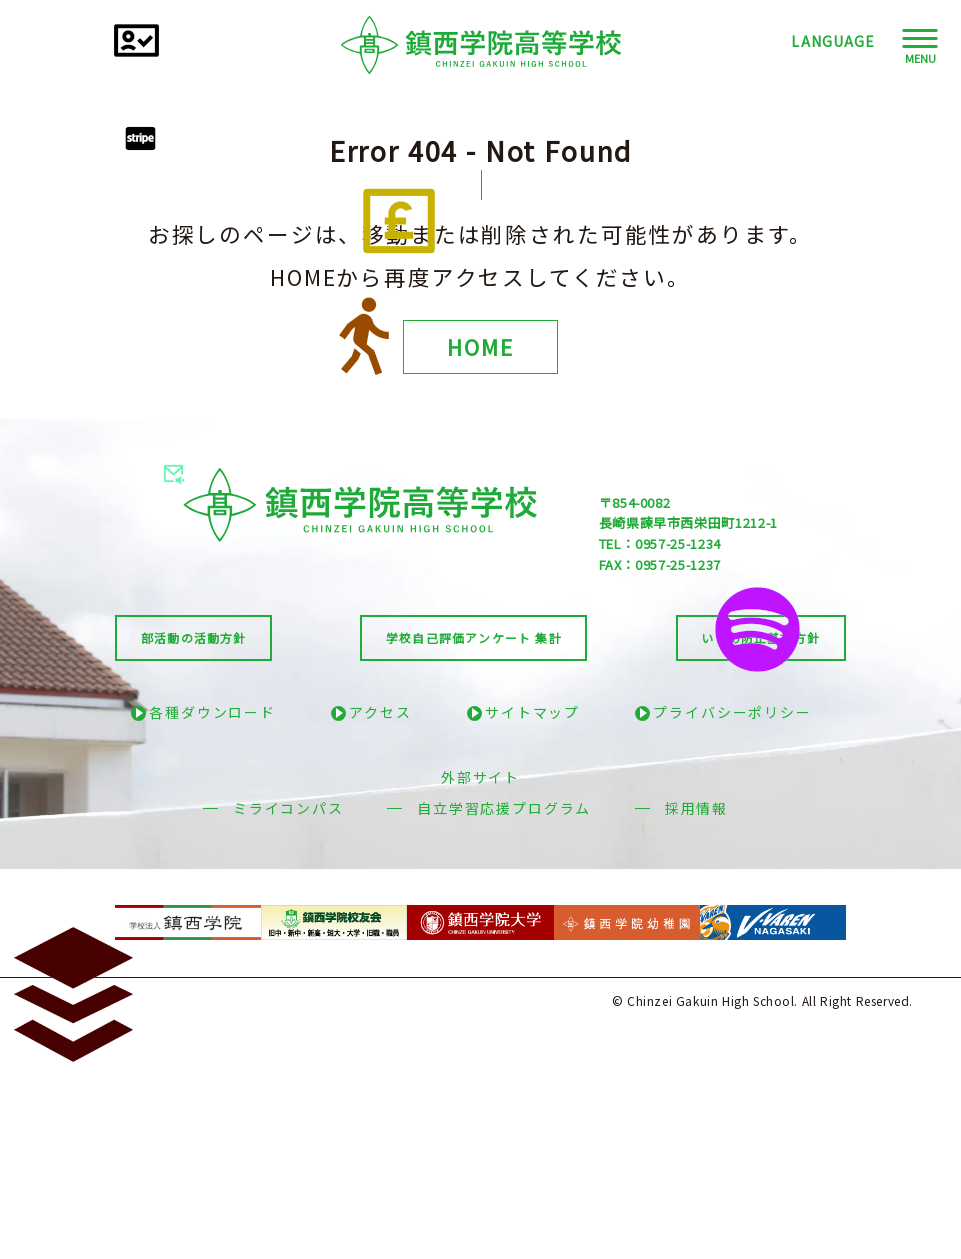 The image size is (961, 1259). Describe the element at coordinates (173, 473) in the screenshot. I see `manage email notification sounds` at that location.